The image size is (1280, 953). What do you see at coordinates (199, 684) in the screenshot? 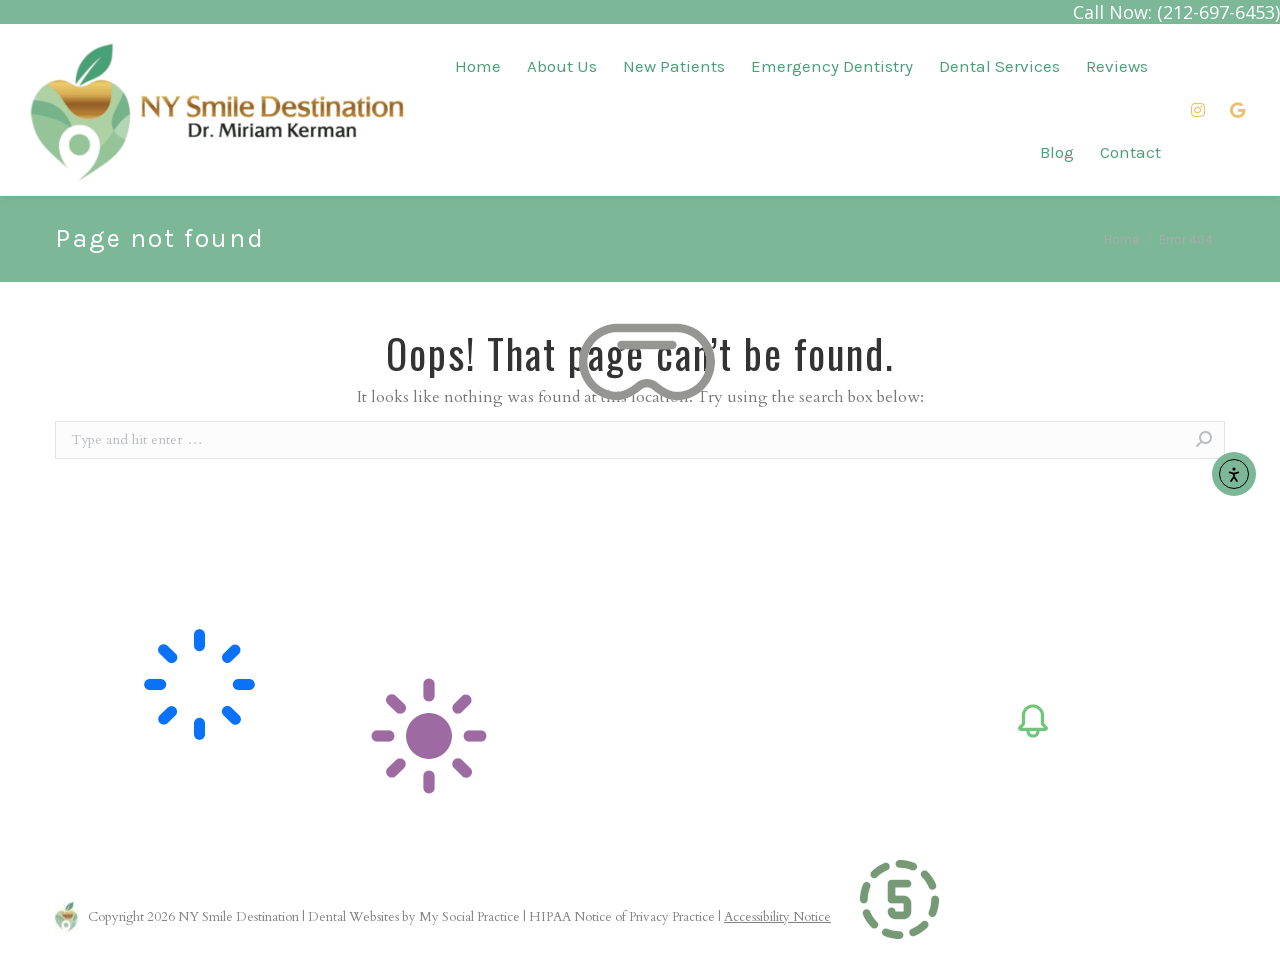
I see `loading content in progress` at bounding box center [199, 684].